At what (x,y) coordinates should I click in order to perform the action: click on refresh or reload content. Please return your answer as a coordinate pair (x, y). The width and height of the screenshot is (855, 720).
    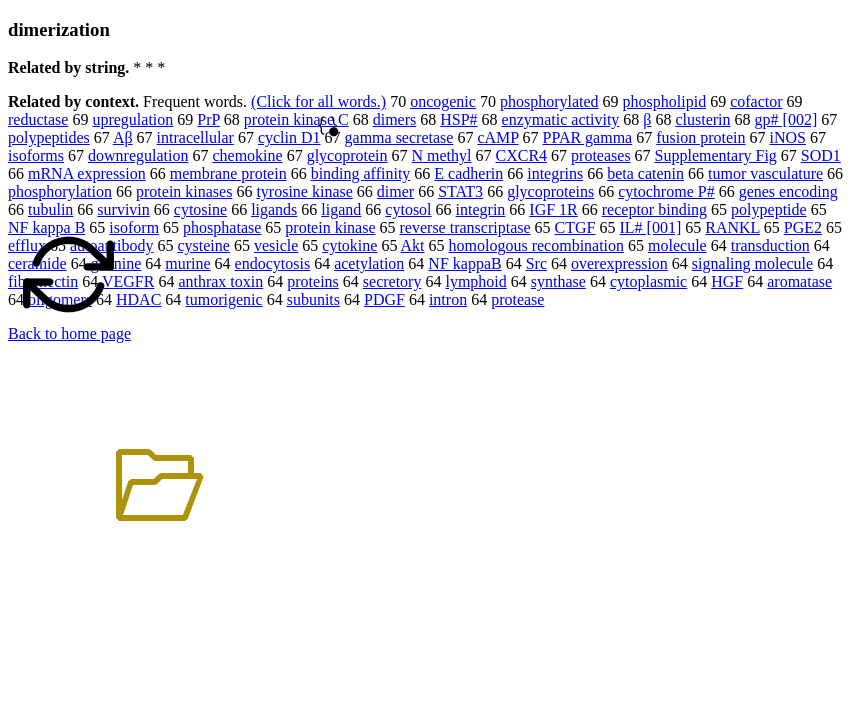
    Looking at the image, I should click on (68, 274).